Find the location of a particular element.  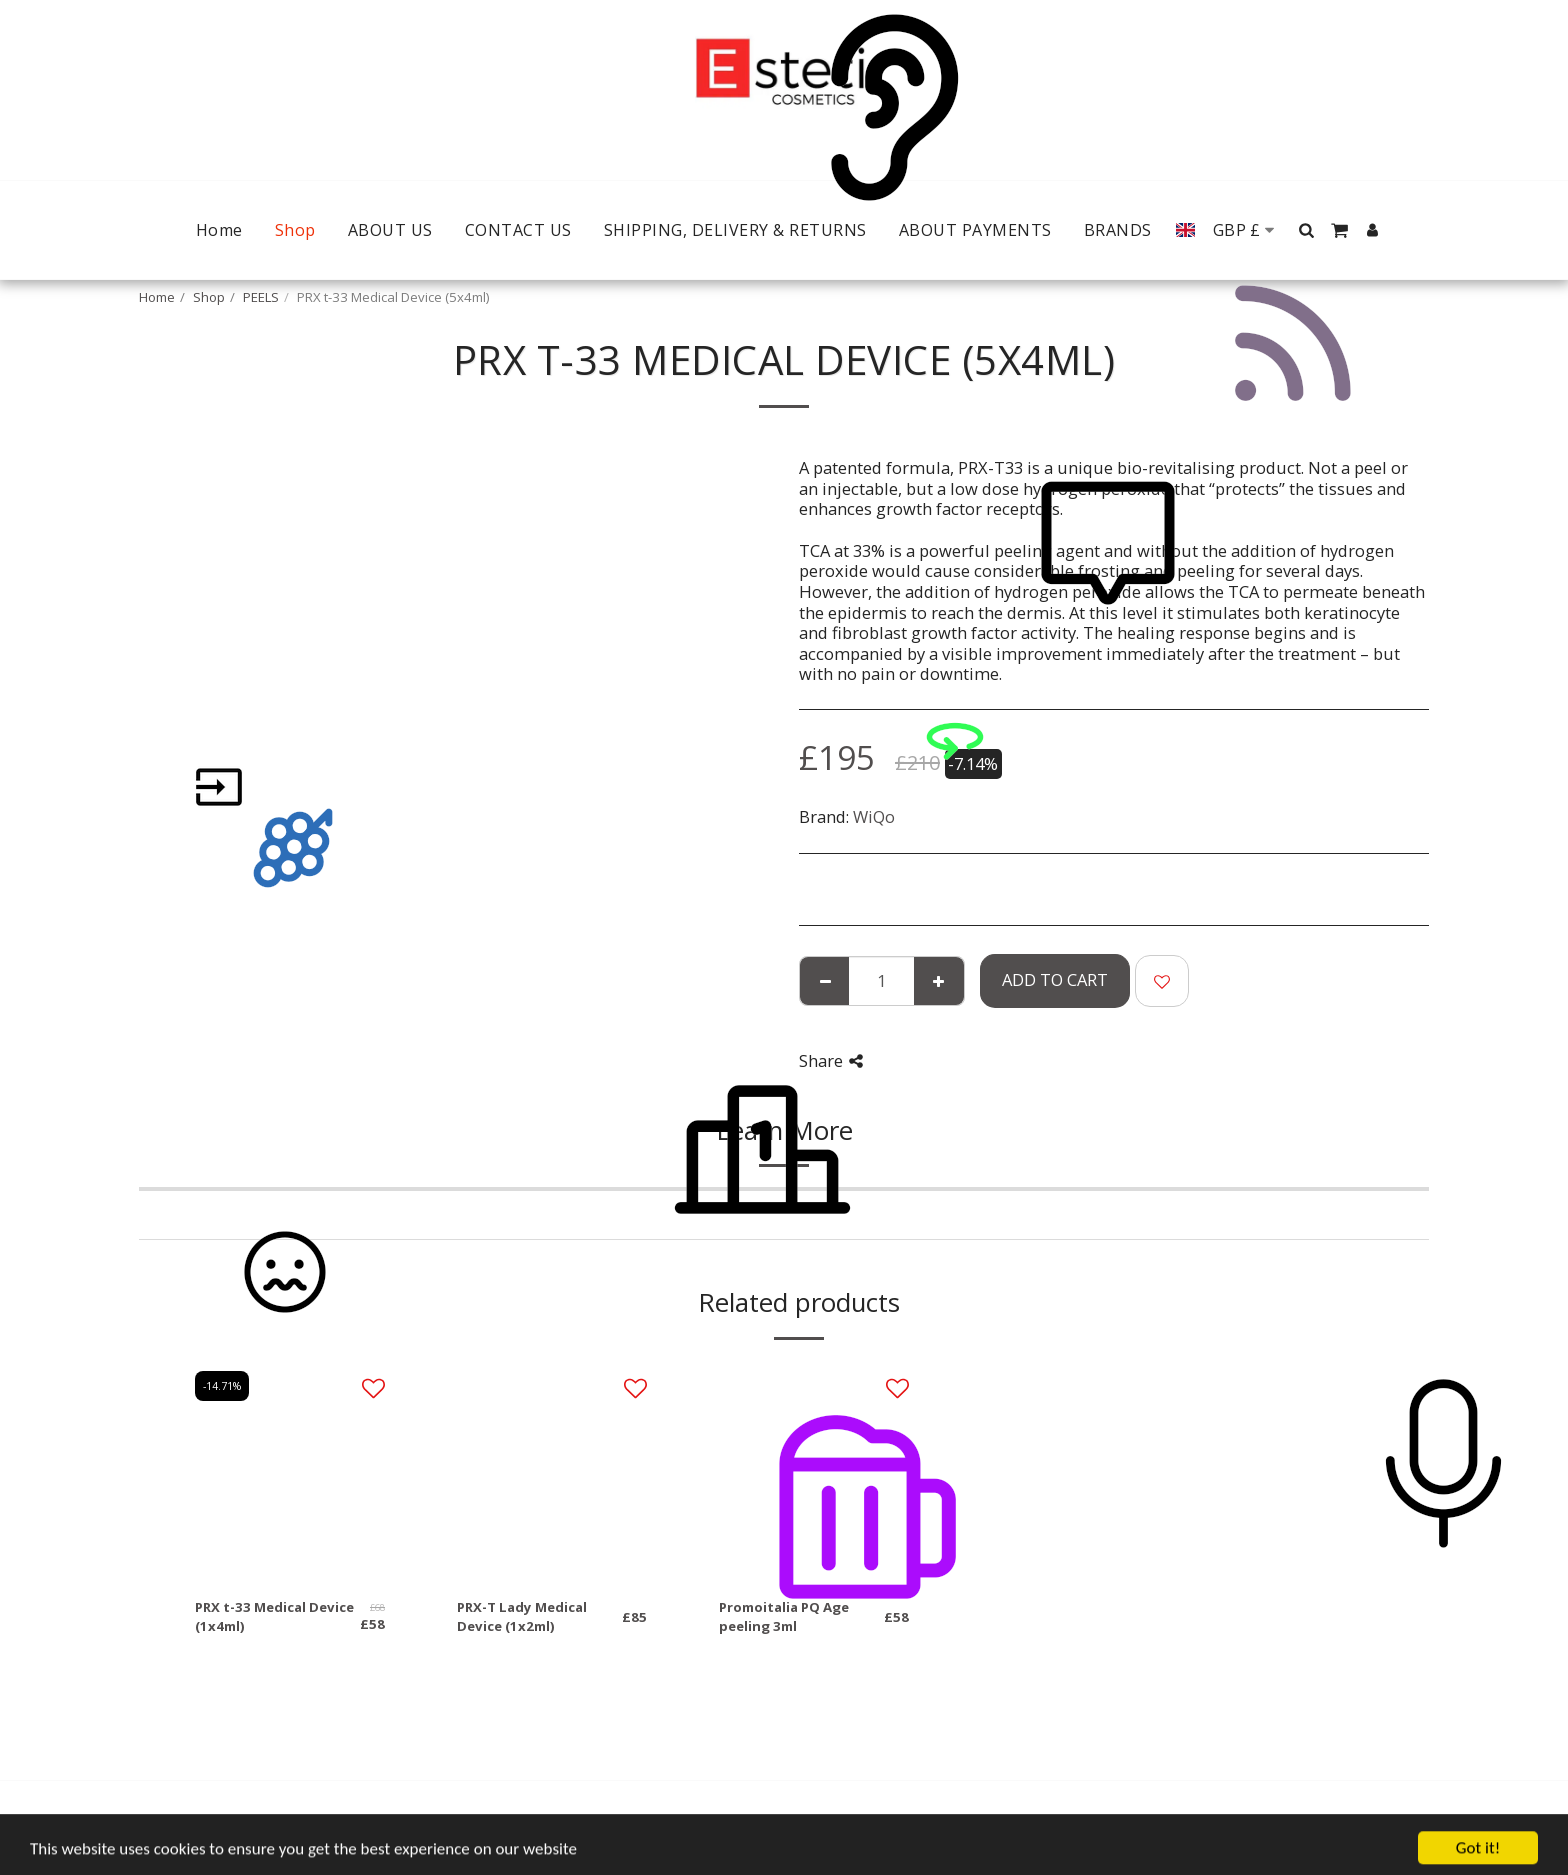

open chat or messaging is located at coordinates (1108, 538).